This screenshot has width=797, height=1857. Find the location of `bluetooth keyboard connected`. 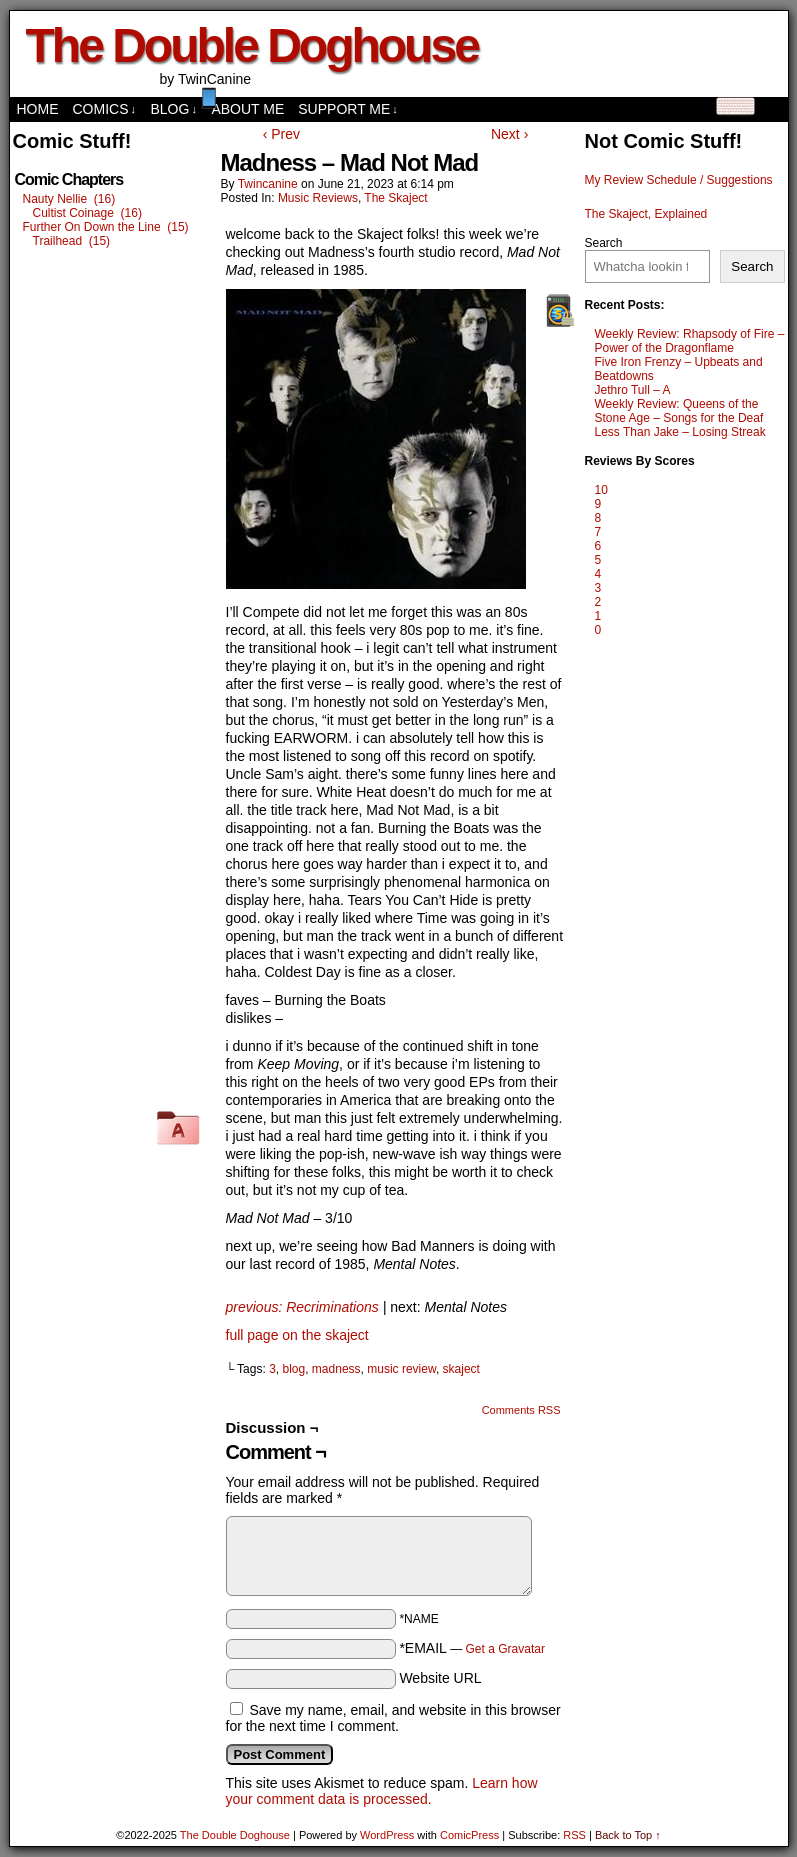

bluetooth keyboard connected is located at coordinates (735, 106).